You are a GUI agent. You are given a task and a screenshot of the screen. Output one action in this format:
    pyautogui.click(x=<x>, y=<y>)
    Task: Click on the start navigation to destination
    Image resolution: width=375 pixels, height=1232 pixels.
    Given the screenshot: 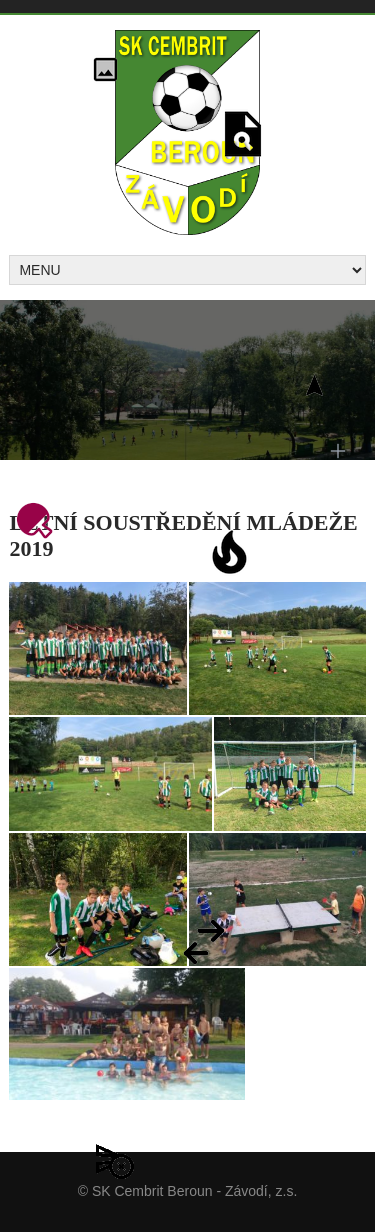 What is the action you would take?
    pyautogui.click(x=314, y=385)
    